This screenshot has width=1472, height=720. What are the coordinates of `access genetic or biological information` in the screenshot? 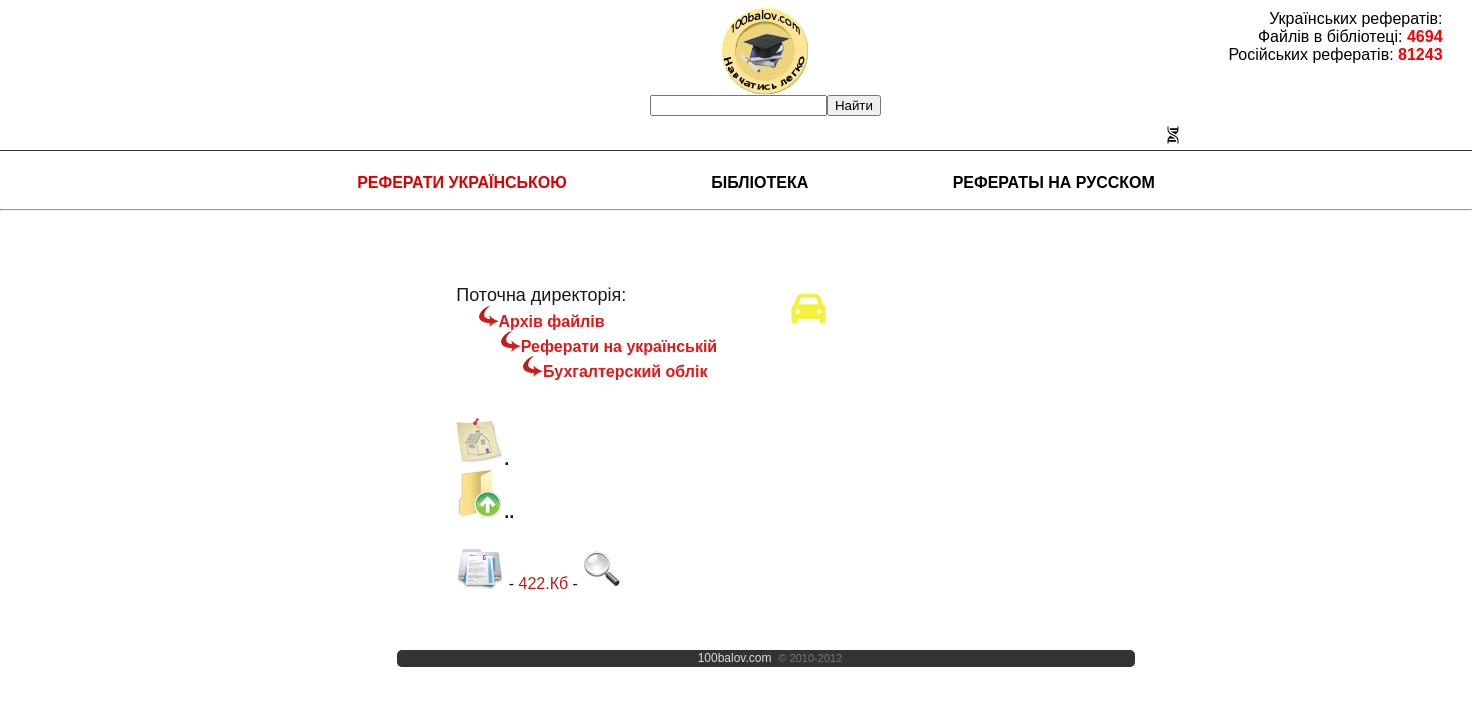 It's located at (1173, 135).